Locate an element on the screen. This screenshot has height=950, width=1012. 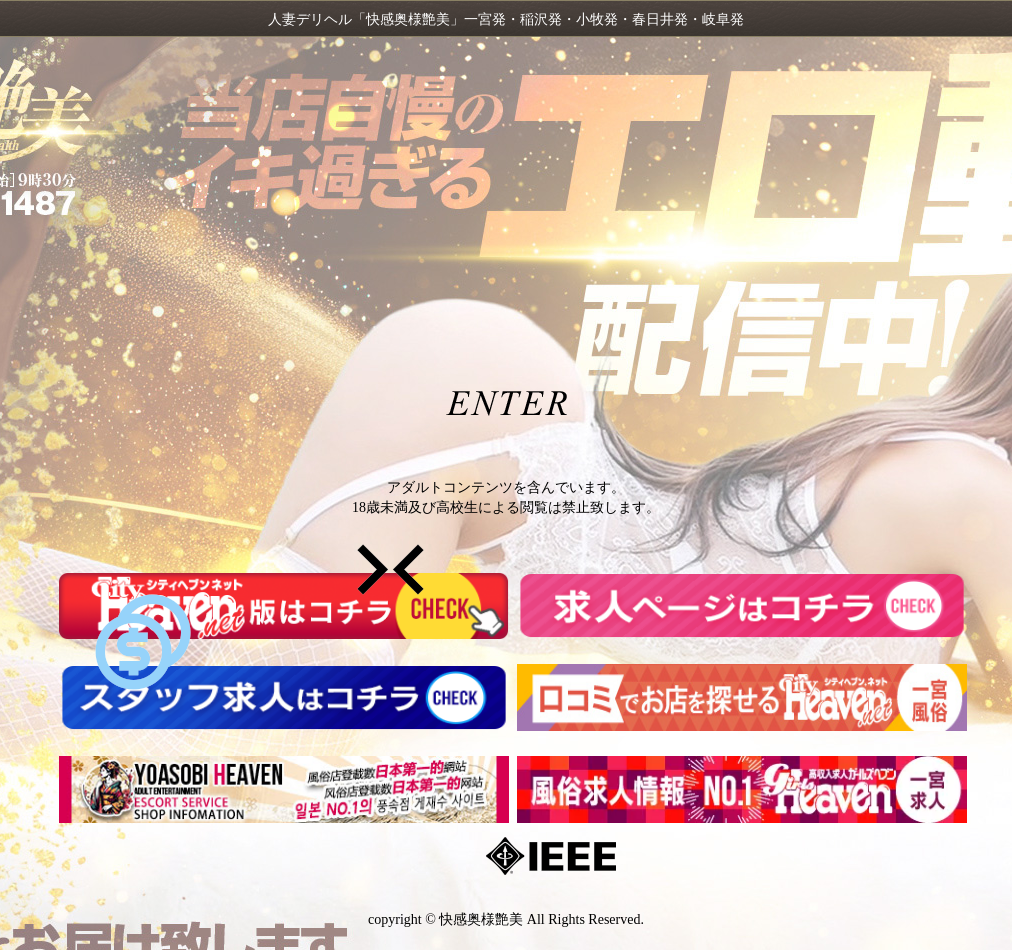
collapse or contract horizontal panels is located at coordinates (390, 569).